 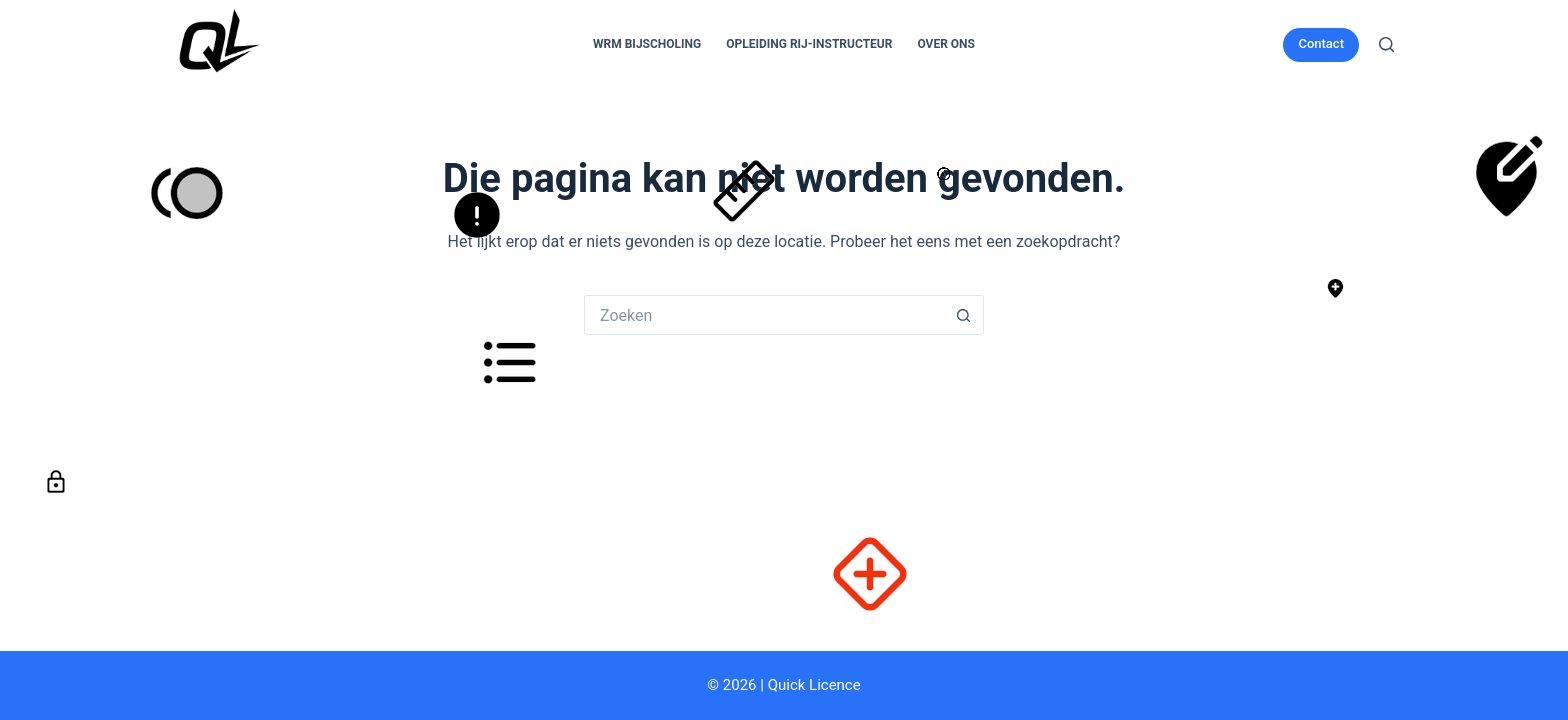 I want to click on access toll or payment information, so click(x=187, y=193).